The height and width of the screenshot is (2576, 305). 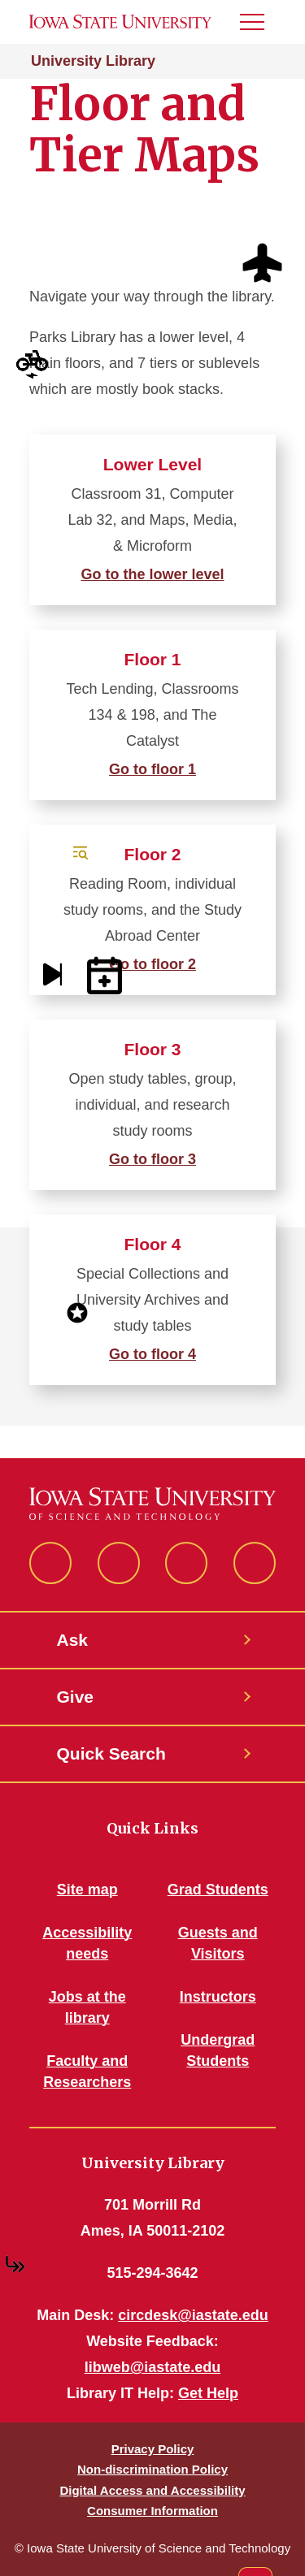 What do you see at coordinates (77, 1313) in the screenshot?
I see `view favorites or starred items` at bounding box center [77, 1313].